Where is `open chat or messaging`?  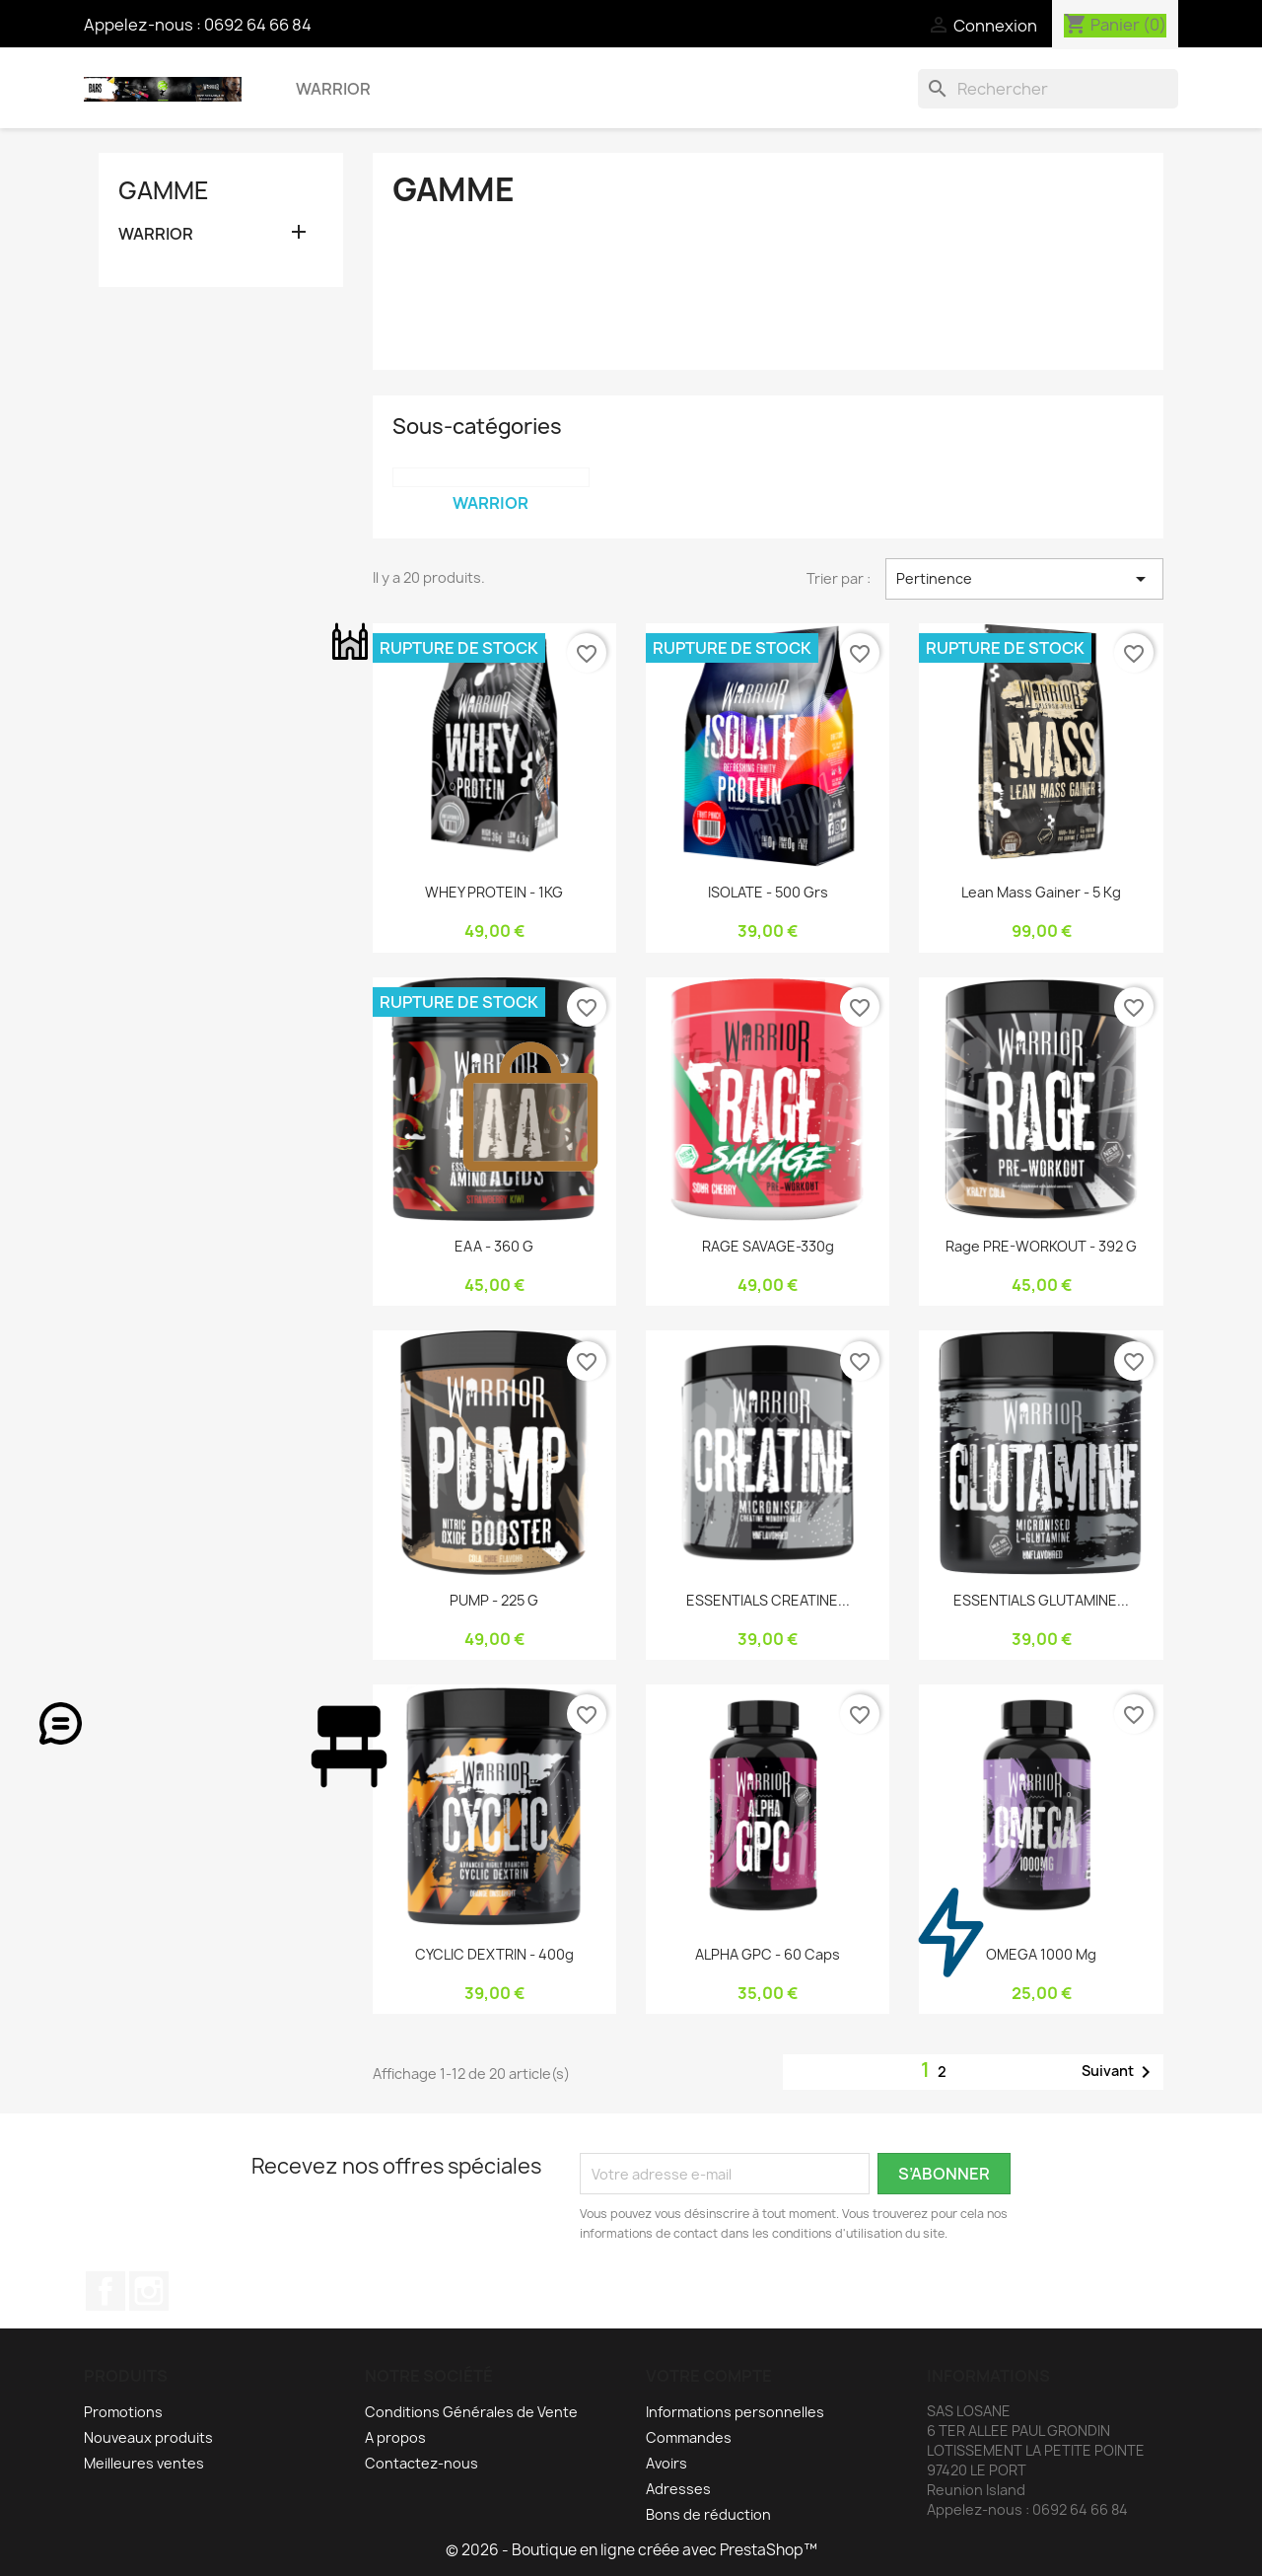 open chat or messaging is located at coordinates (60, 1723).